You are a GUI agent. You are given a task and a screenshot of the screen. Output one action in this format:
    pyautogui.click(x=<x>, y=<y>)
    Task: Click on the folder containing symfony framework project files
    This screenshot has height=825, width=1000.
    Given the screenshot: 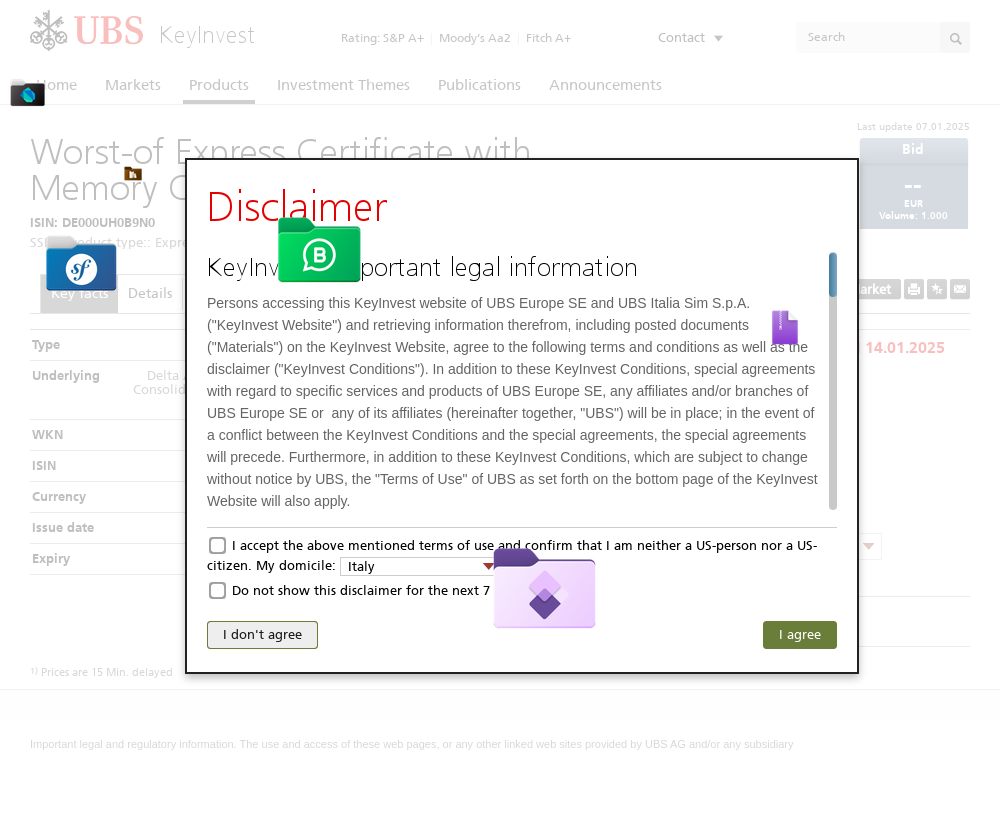 What is the action you would take?
    pyautogui.click(x=81, y=265)
    